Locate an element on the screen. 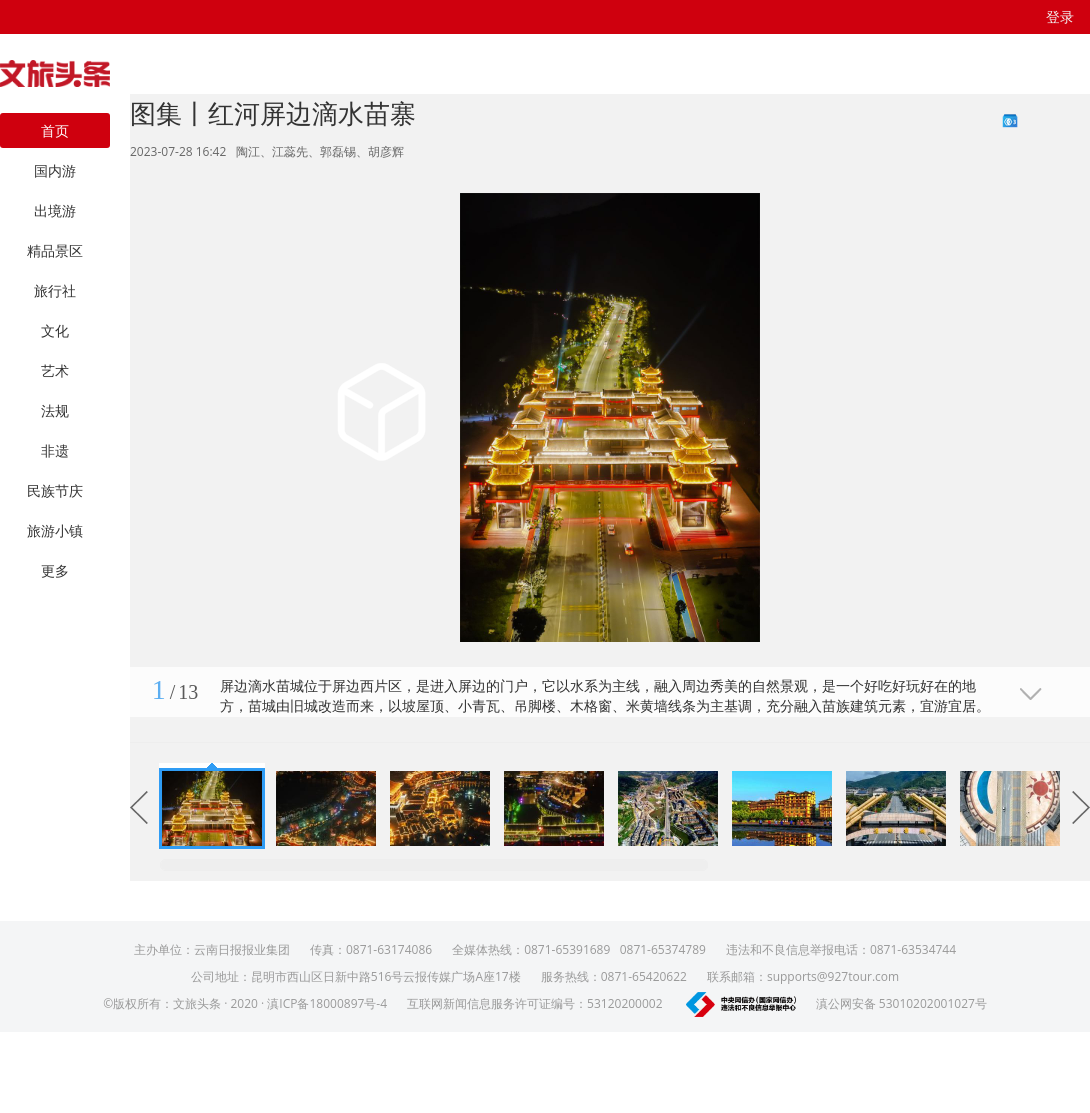 The height and width of the screenshot is (1113, 1090). open Unity 3 game development environment is located at coordinates (1010, 121).